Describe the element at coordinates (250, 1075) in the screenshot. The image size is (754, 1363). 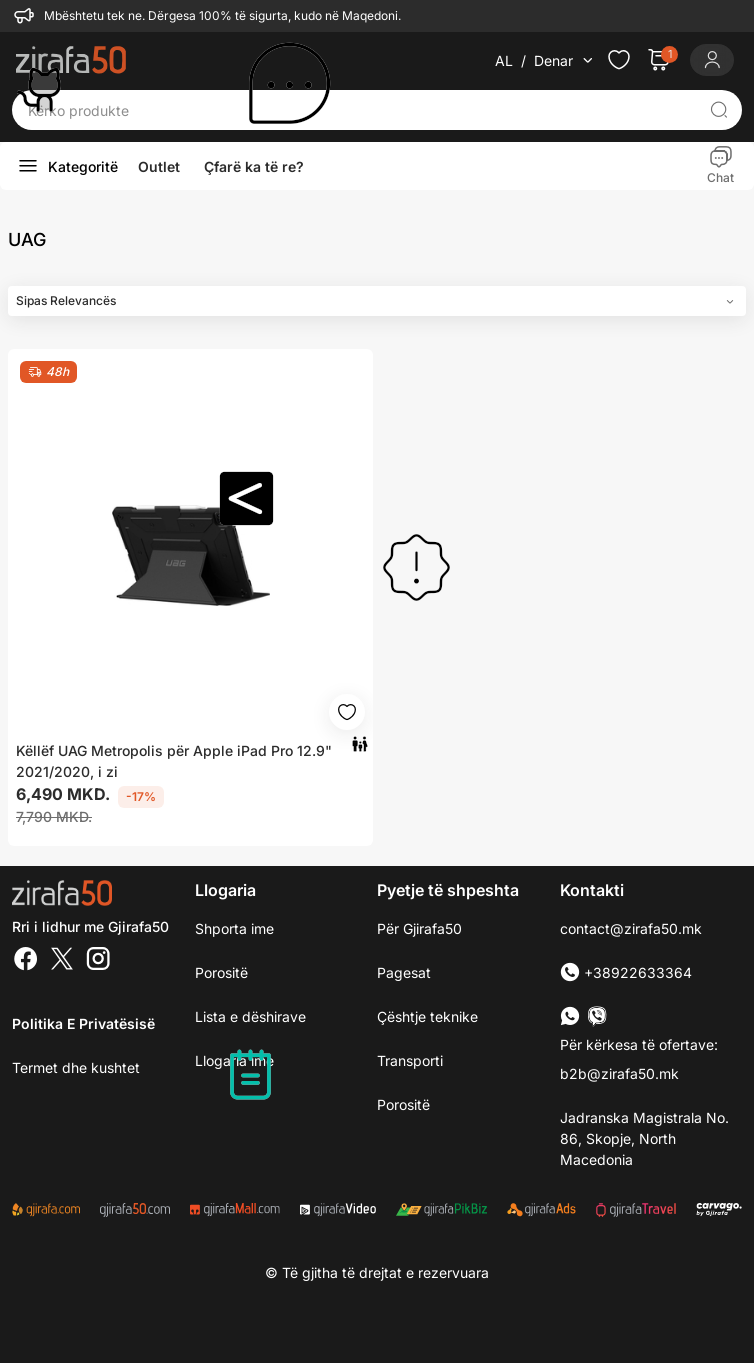
I see `open notepad or notes app` at that location.